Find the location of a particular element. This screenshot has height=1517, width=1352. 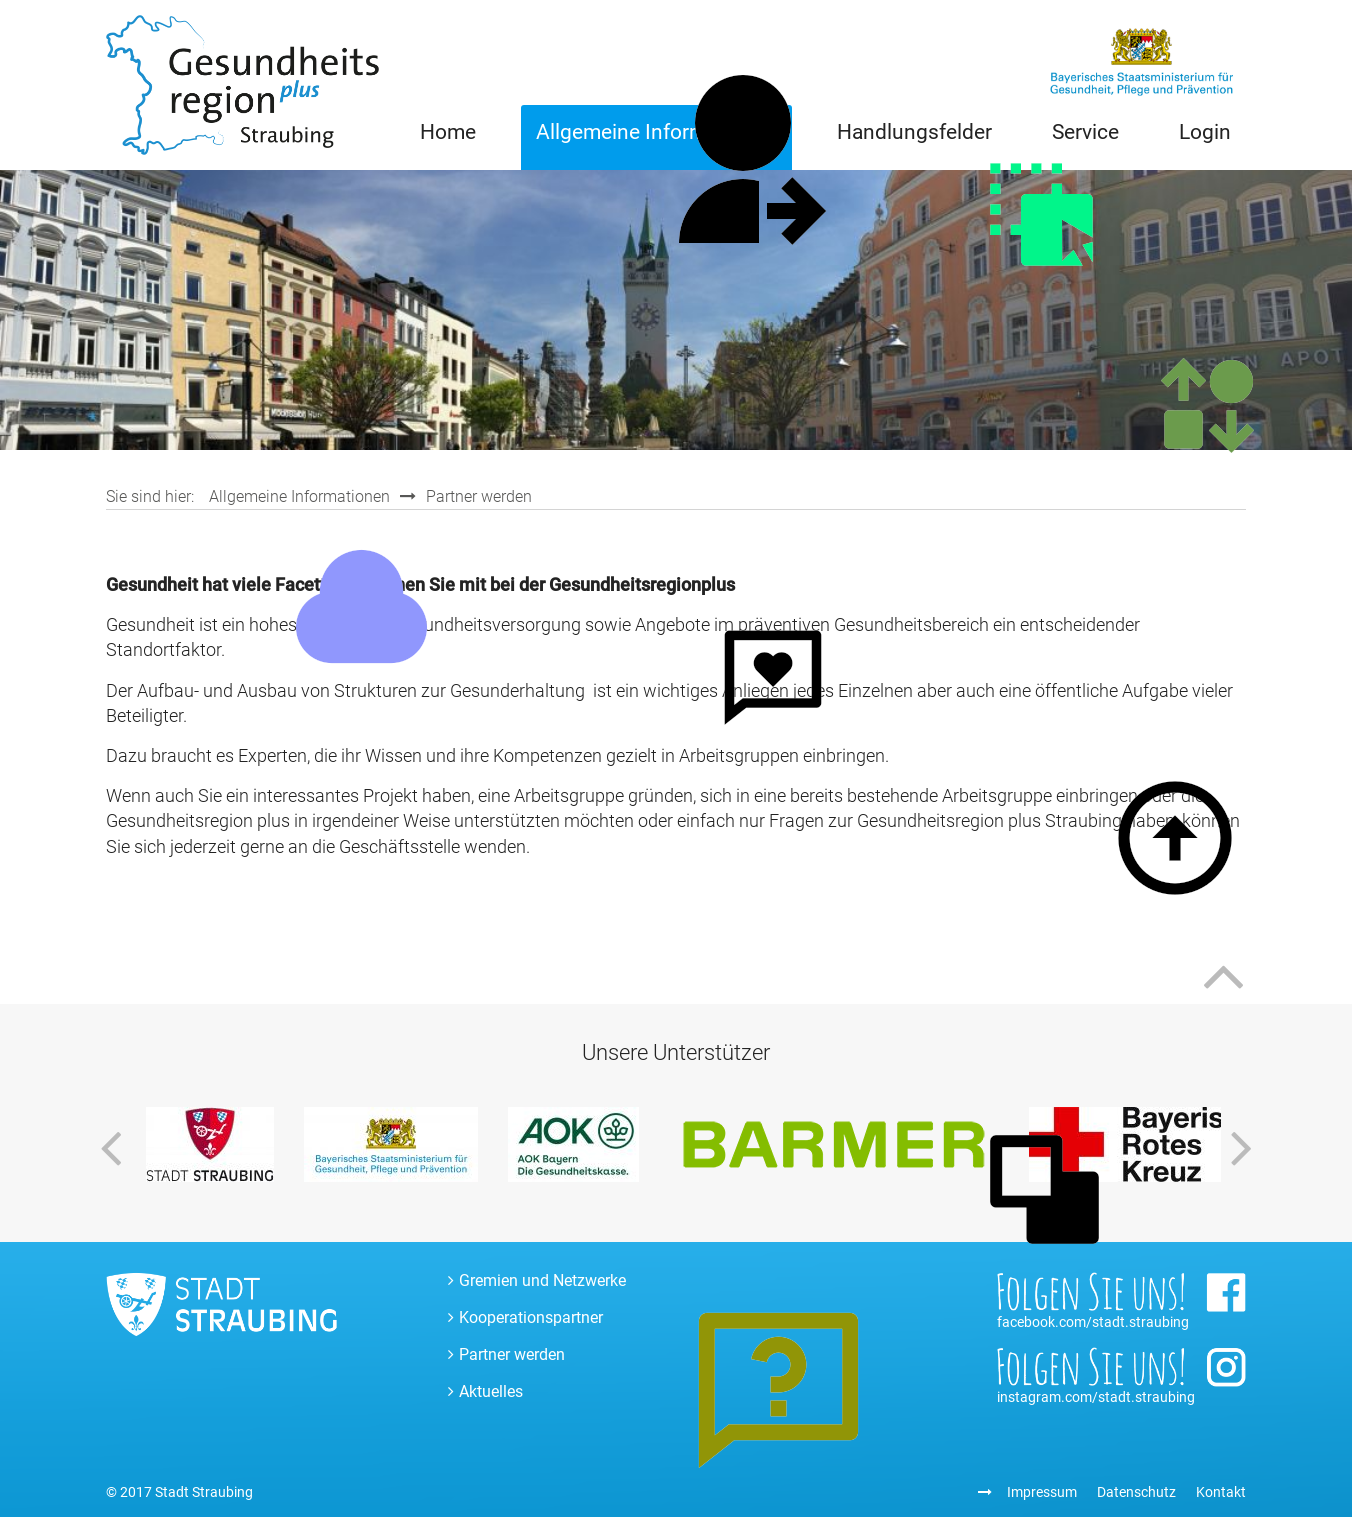

swap or exchange items is located at coordinates (1207, 405).